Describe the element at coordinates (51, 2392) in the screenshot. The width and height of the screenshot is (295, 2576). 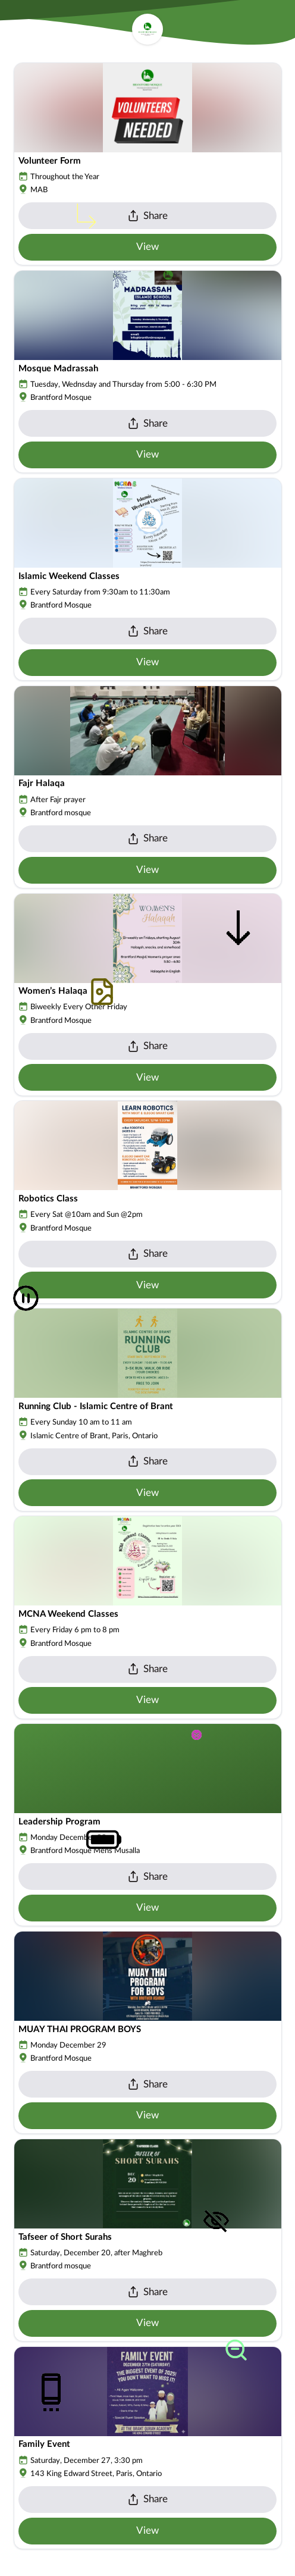
I see `access mobile device settings` at that location.